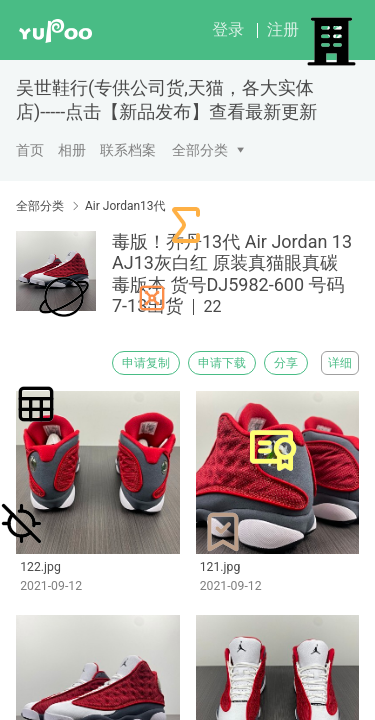 The image size is (375, 720). Describe the element at coordinates (331, 41) in the screenshot. I see `view office or workplace location` at that location.